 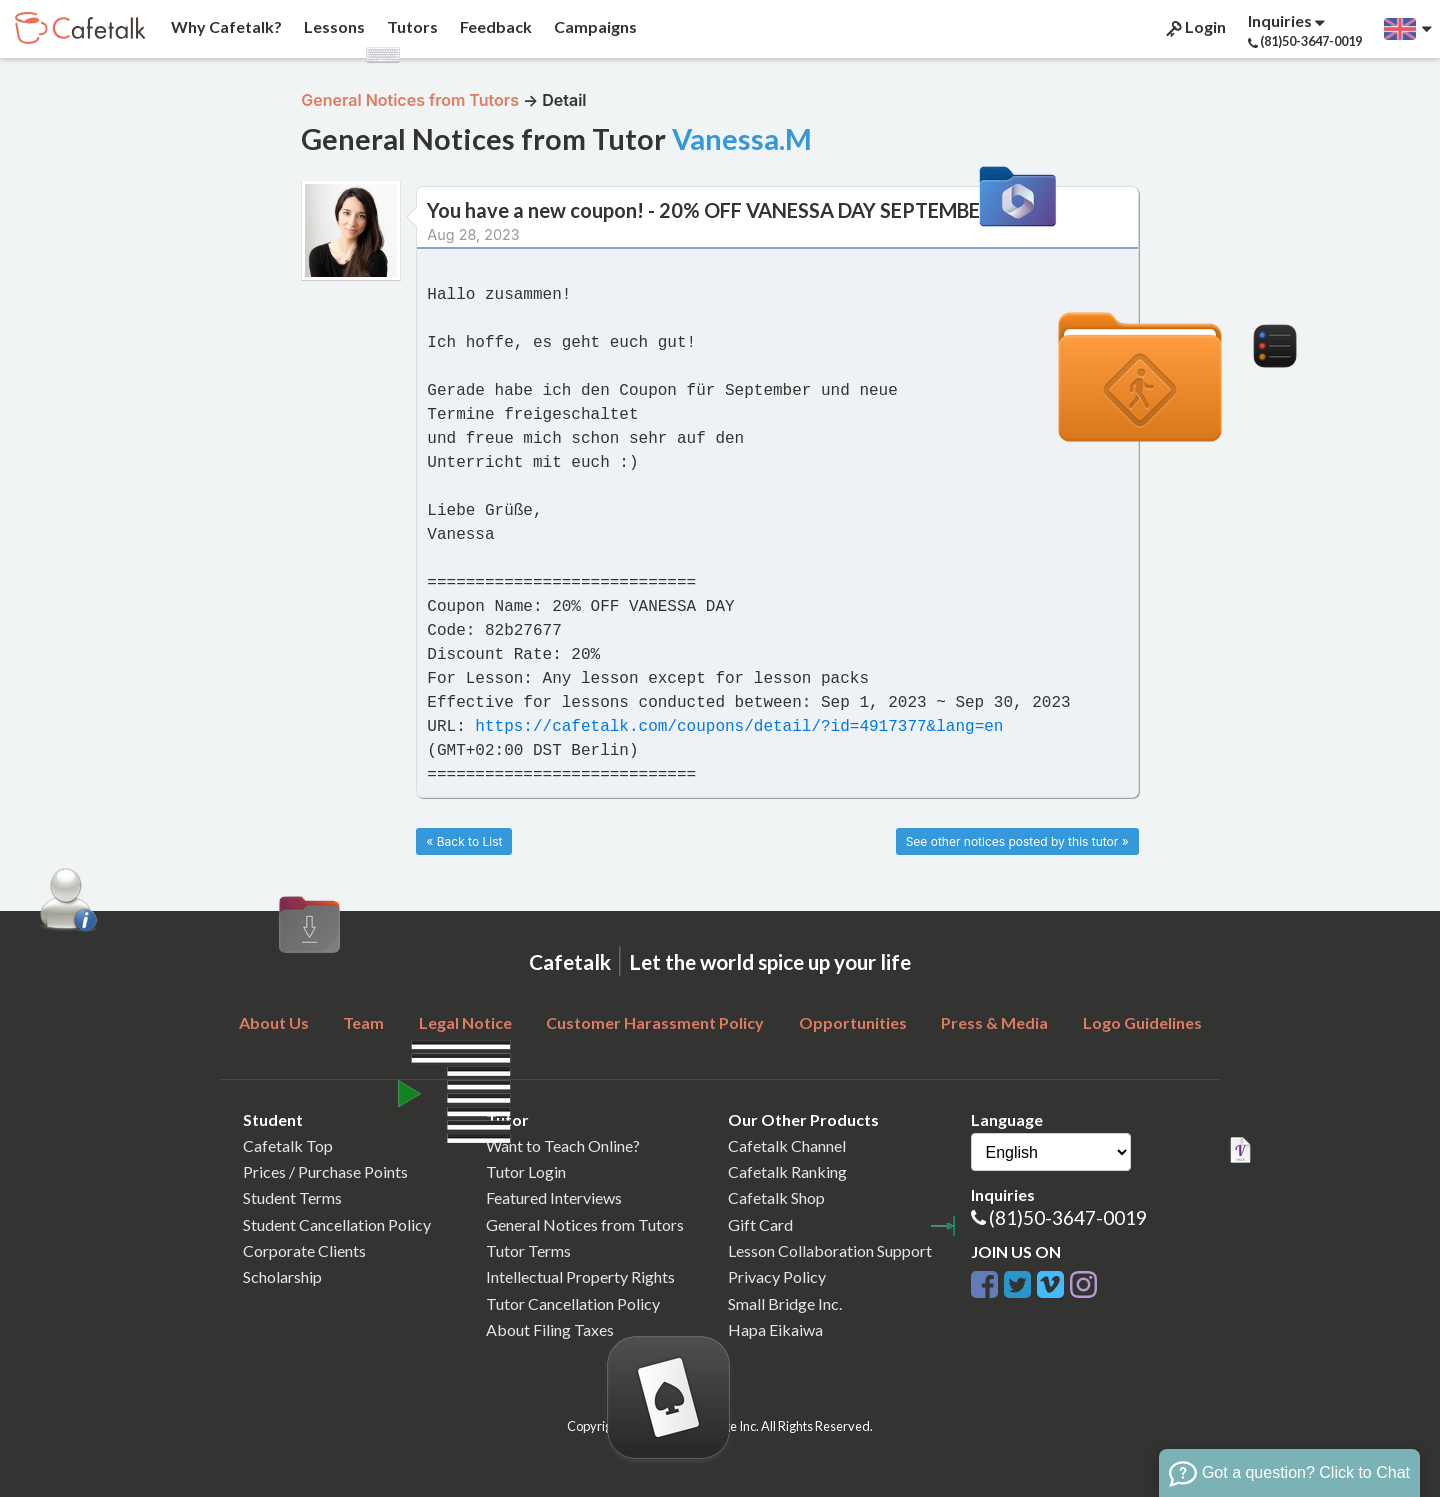 What do you see at coordinates (1275, 346) in the screenshot?
I see `open the reminders app` at bounding box center [1275, 346].